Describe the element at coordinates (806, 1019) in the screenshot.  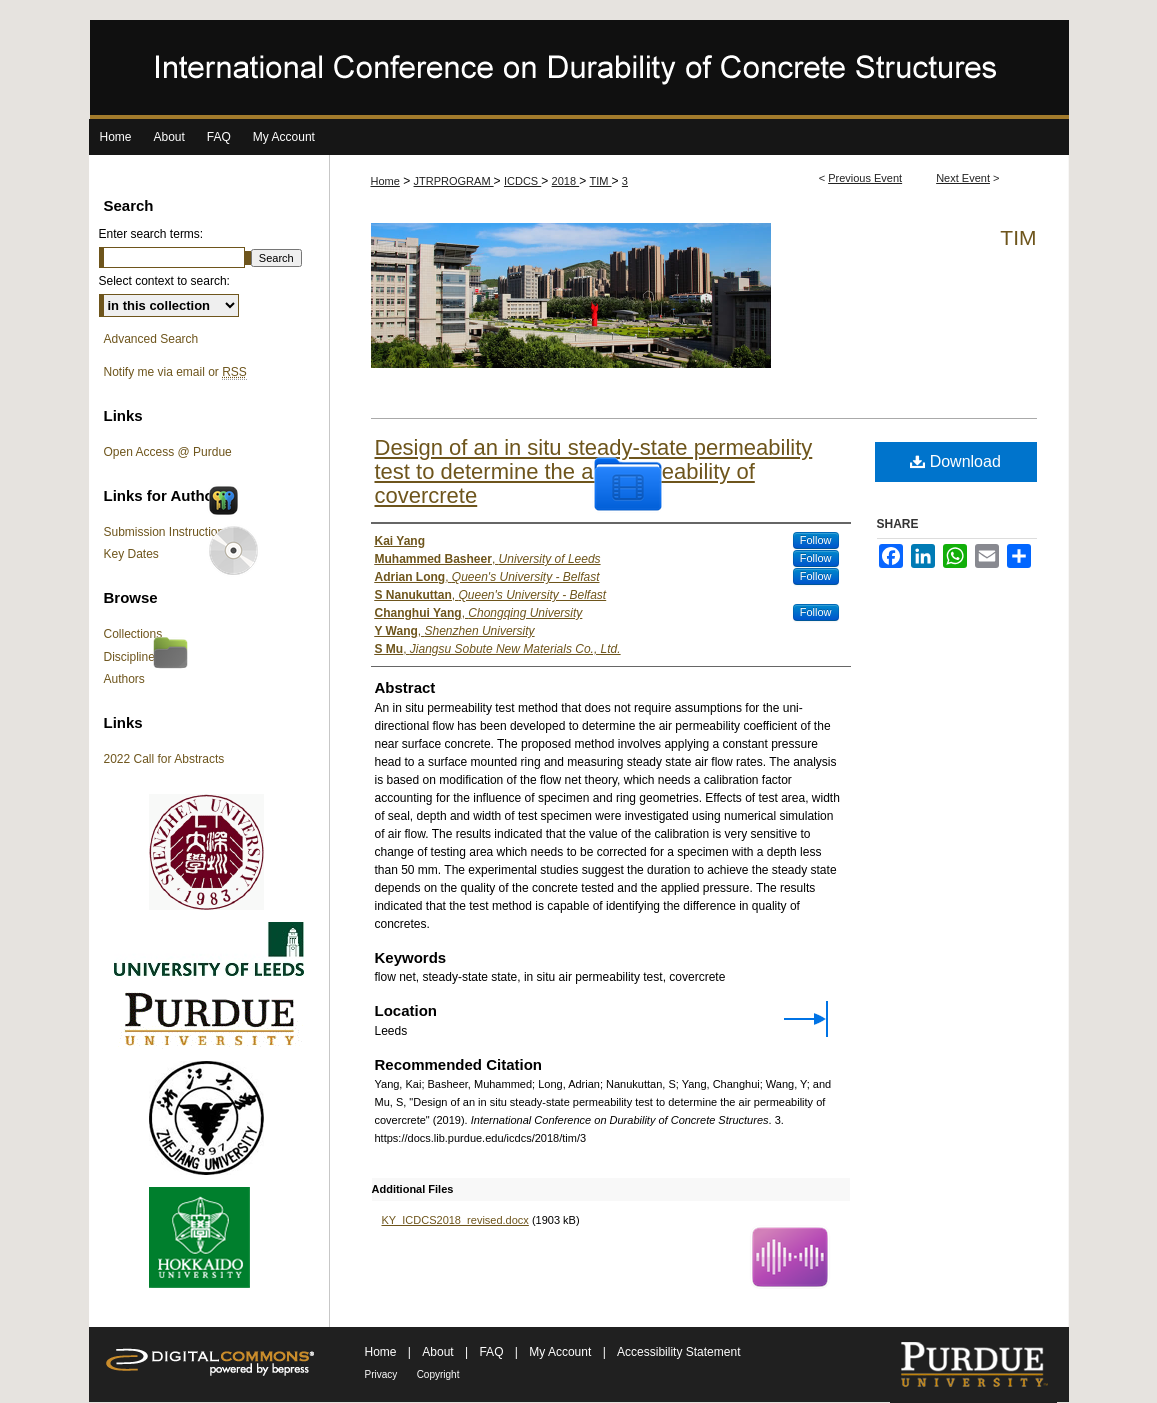
I see `go to the last item or page` at that location.